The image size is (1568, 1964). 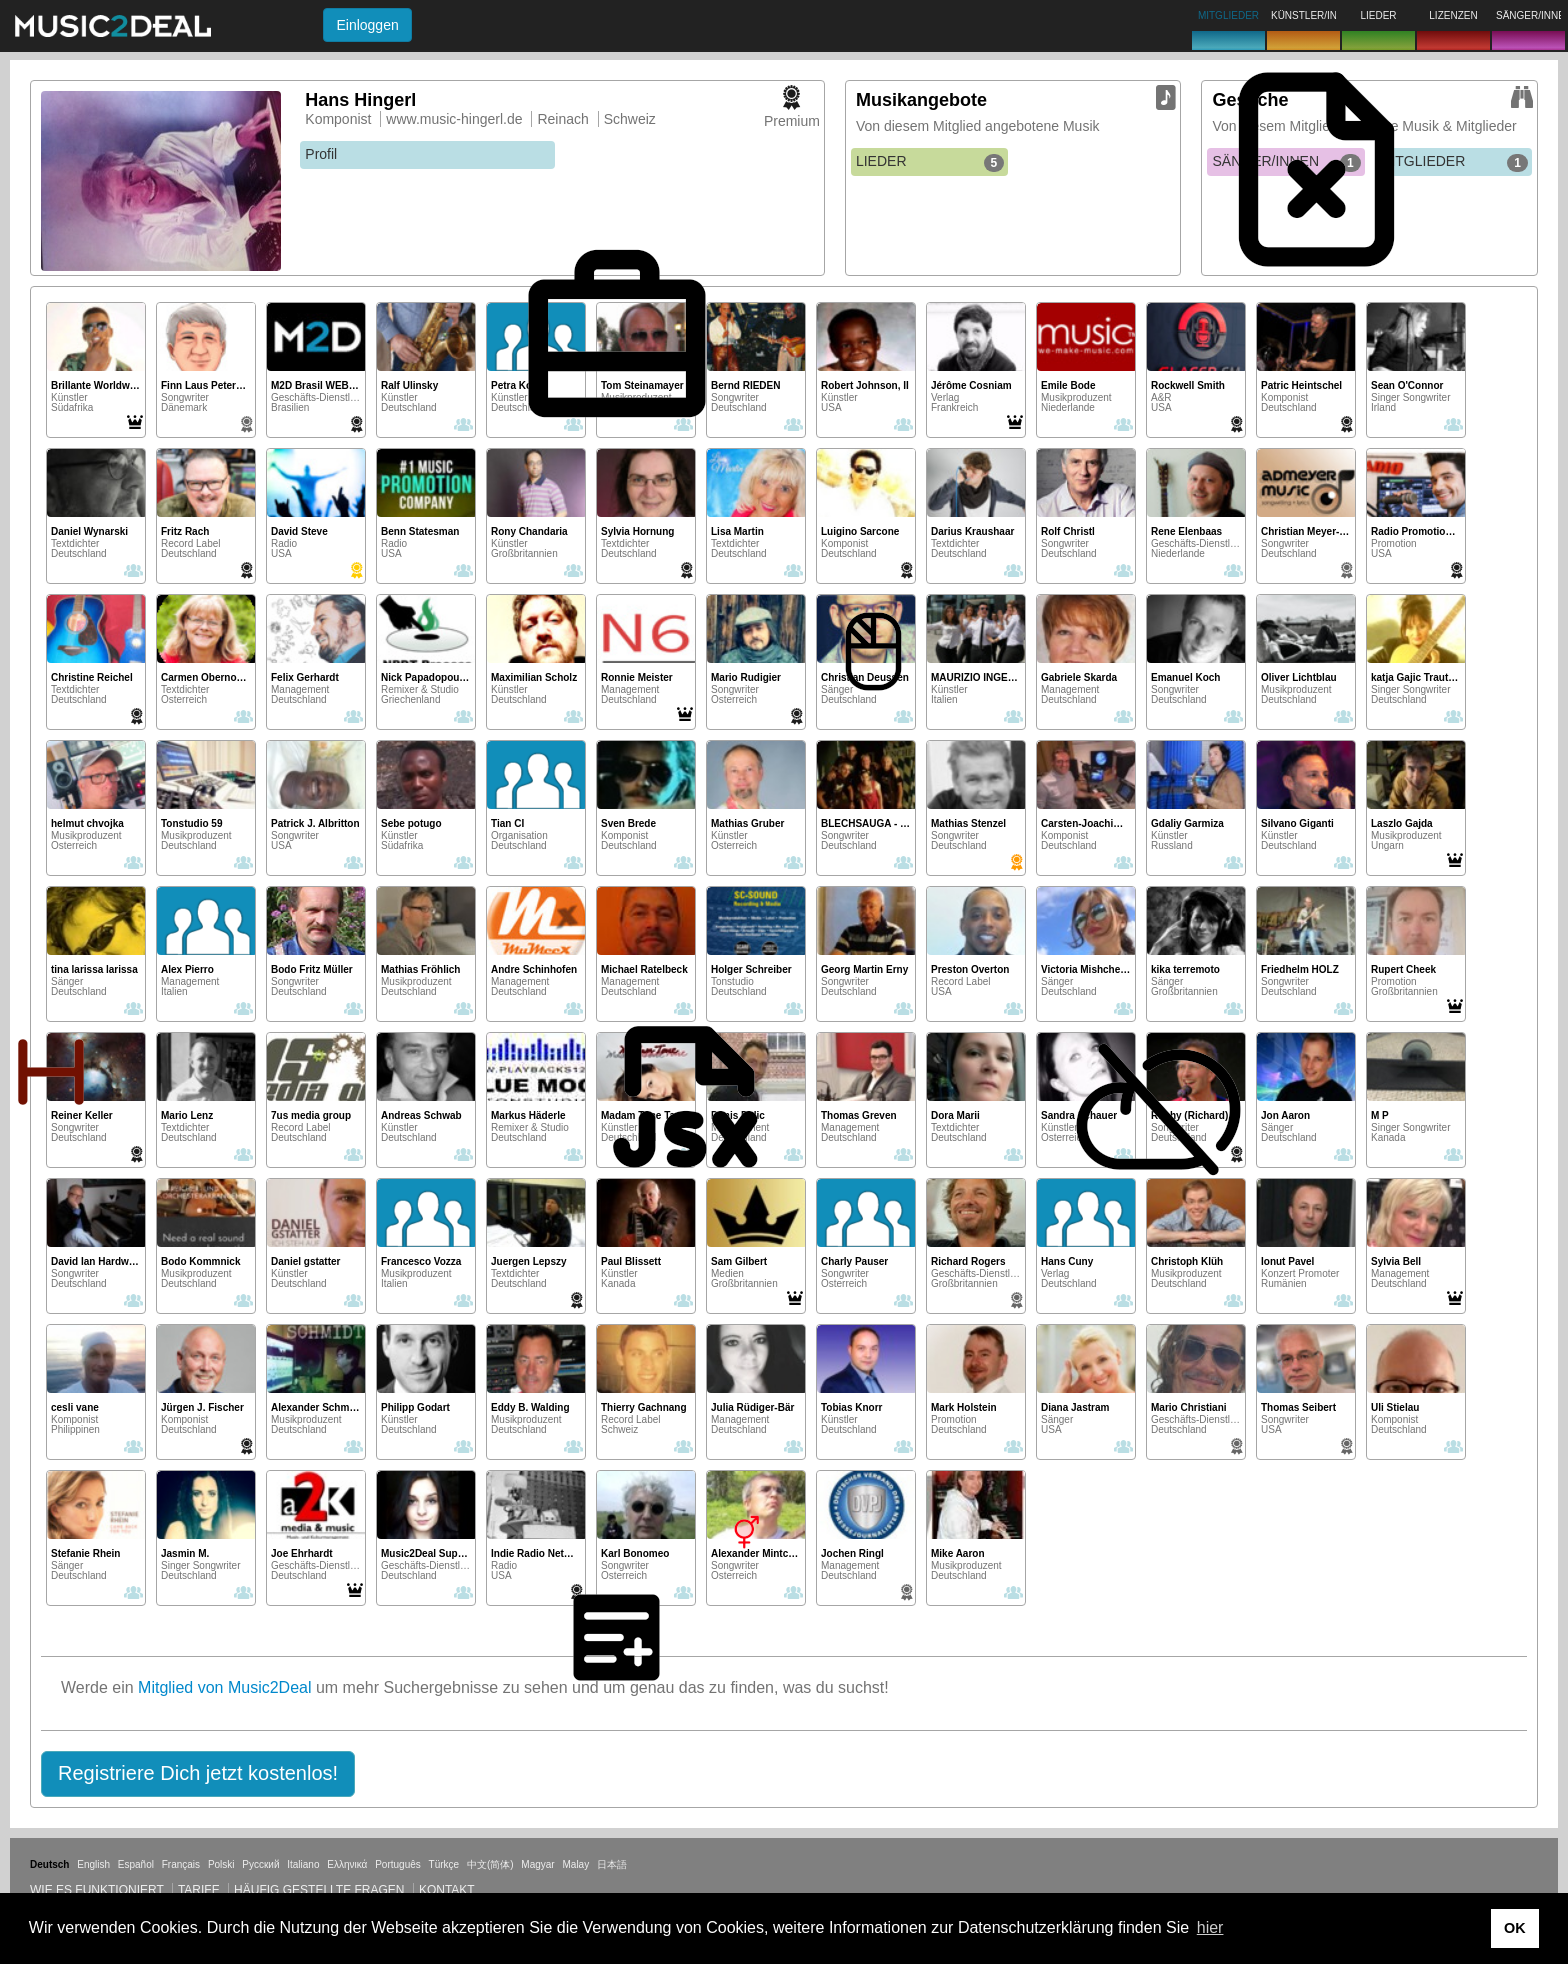 What do you see at coordinates (873, 651) in the screenshot?
I see `left mouse button click action` at bounding box center [873, 651].